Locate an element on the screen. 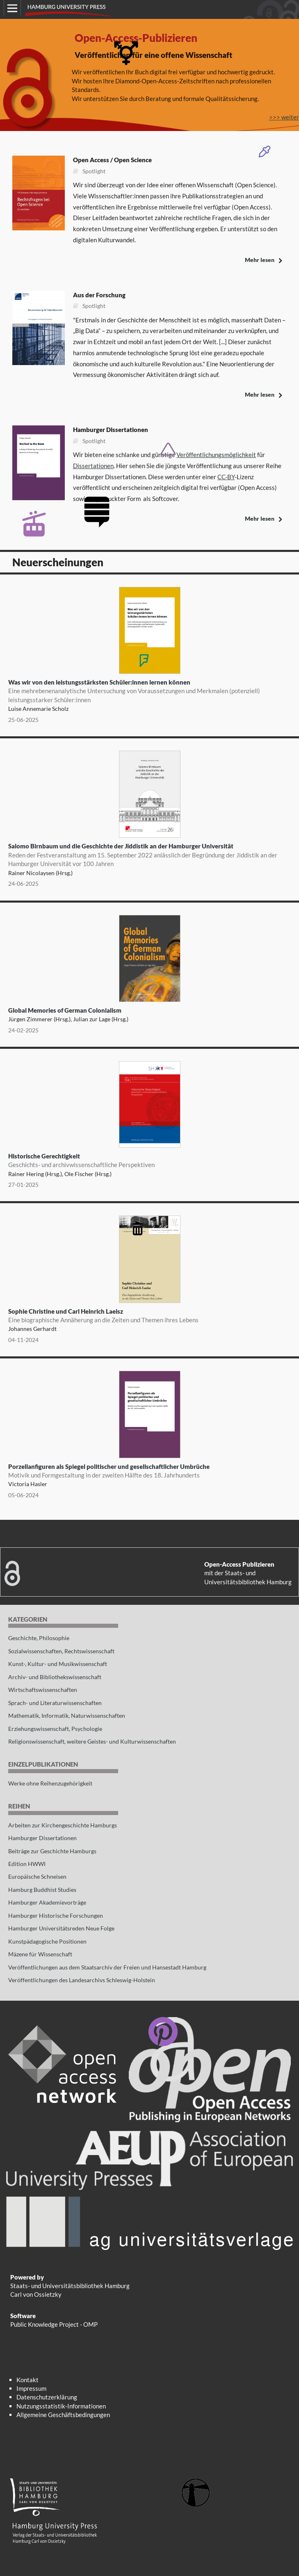 Image resolution: width=299 pixels, height=2576 pixels. delete selected item is located at coordinates (137, 1229).